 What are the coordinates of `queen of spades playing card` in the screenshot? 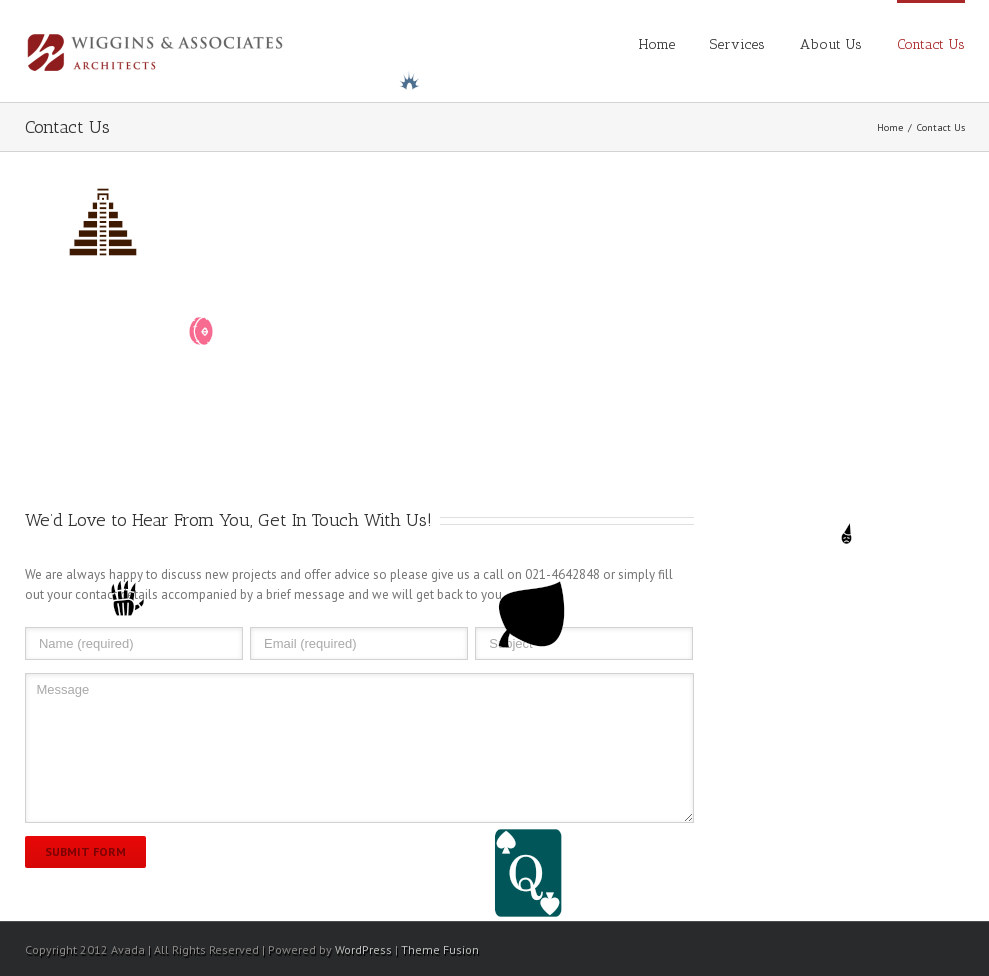 It's located at (528, 873).